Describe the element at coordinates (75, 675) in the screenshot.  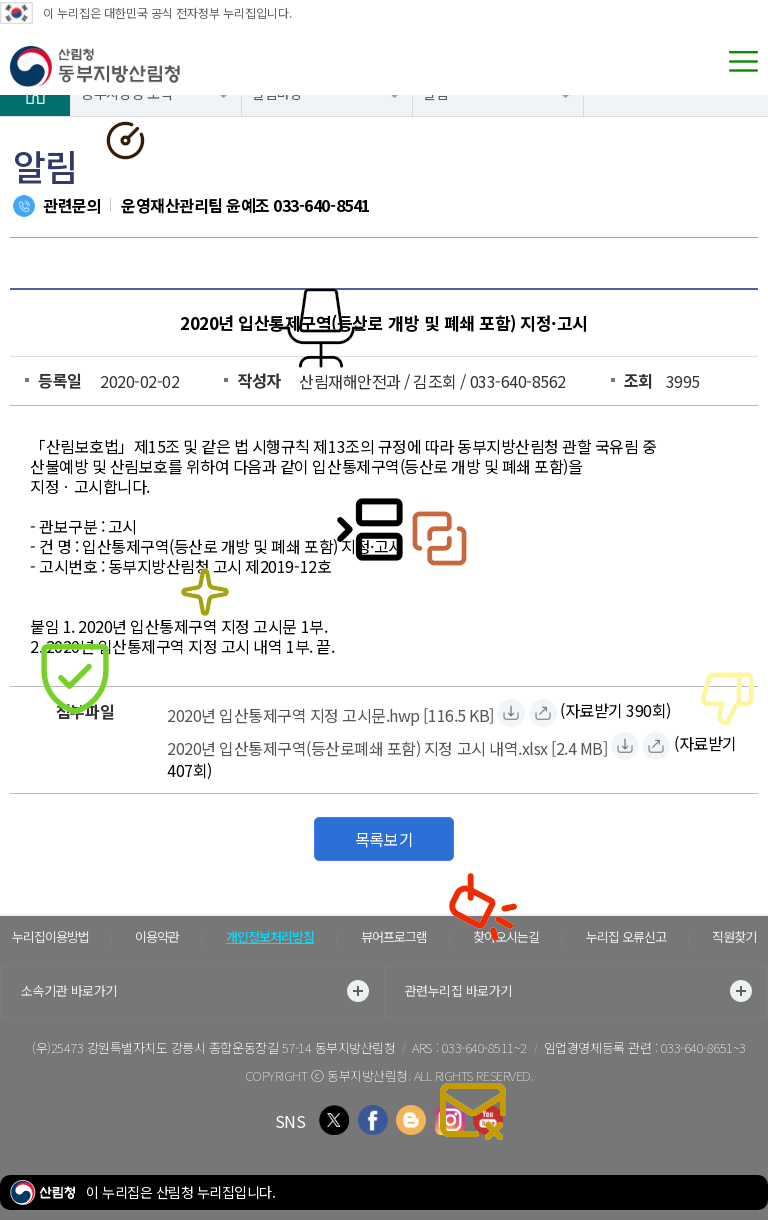
I see `indicates verified or secure status` at that location.